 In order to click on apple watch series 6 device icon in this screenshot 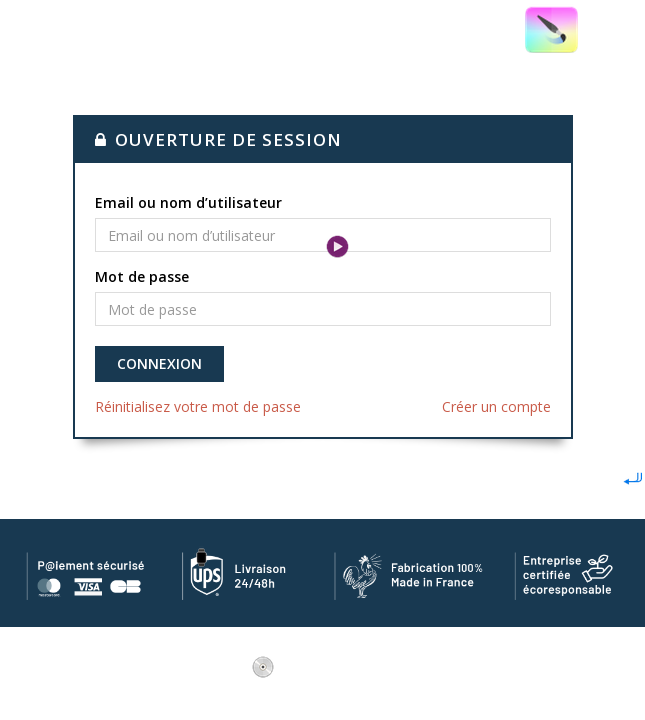, I will do `click(201, 557)`.